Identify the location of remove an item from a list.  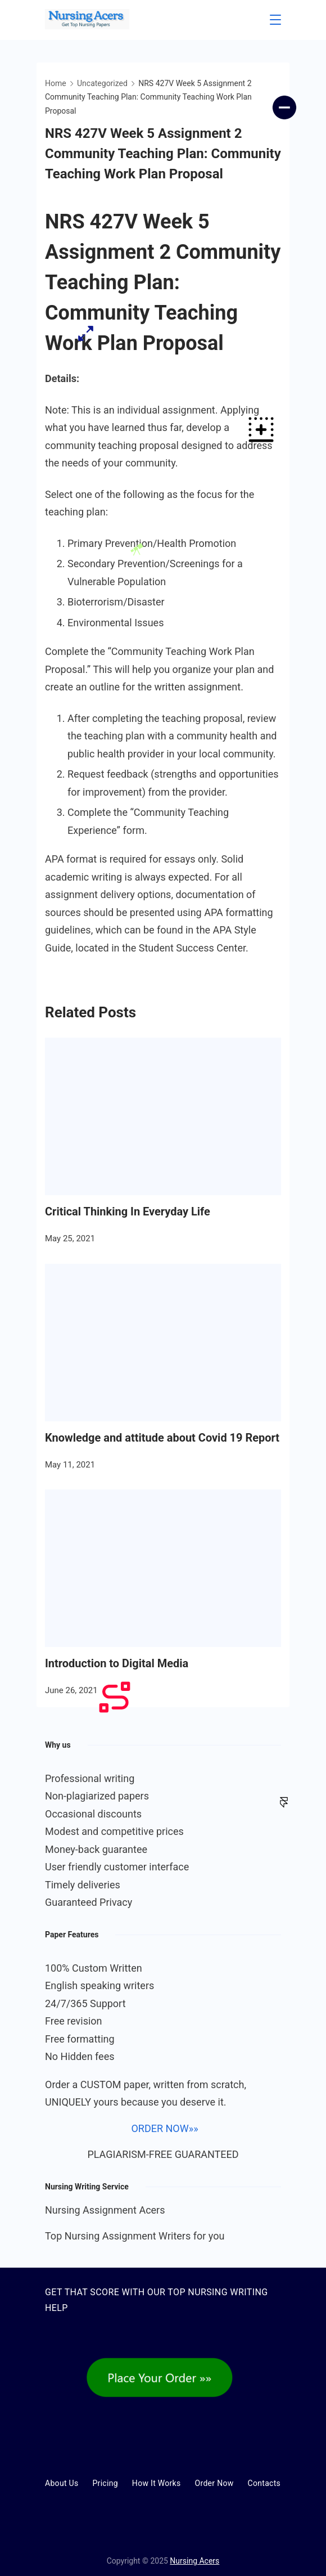
(284, 107).